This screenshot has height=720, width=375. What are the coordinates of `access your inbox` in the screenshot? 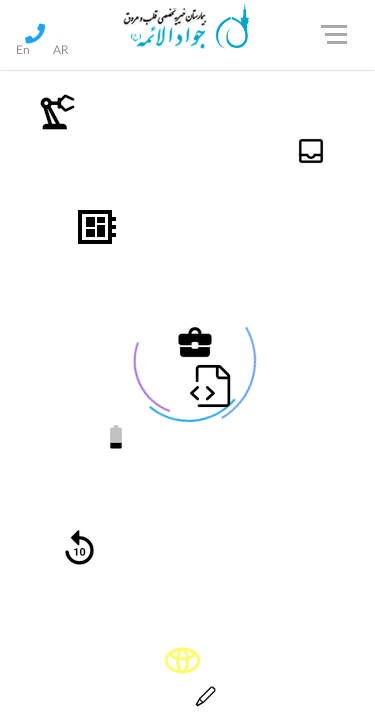 It's located at (311, 151).